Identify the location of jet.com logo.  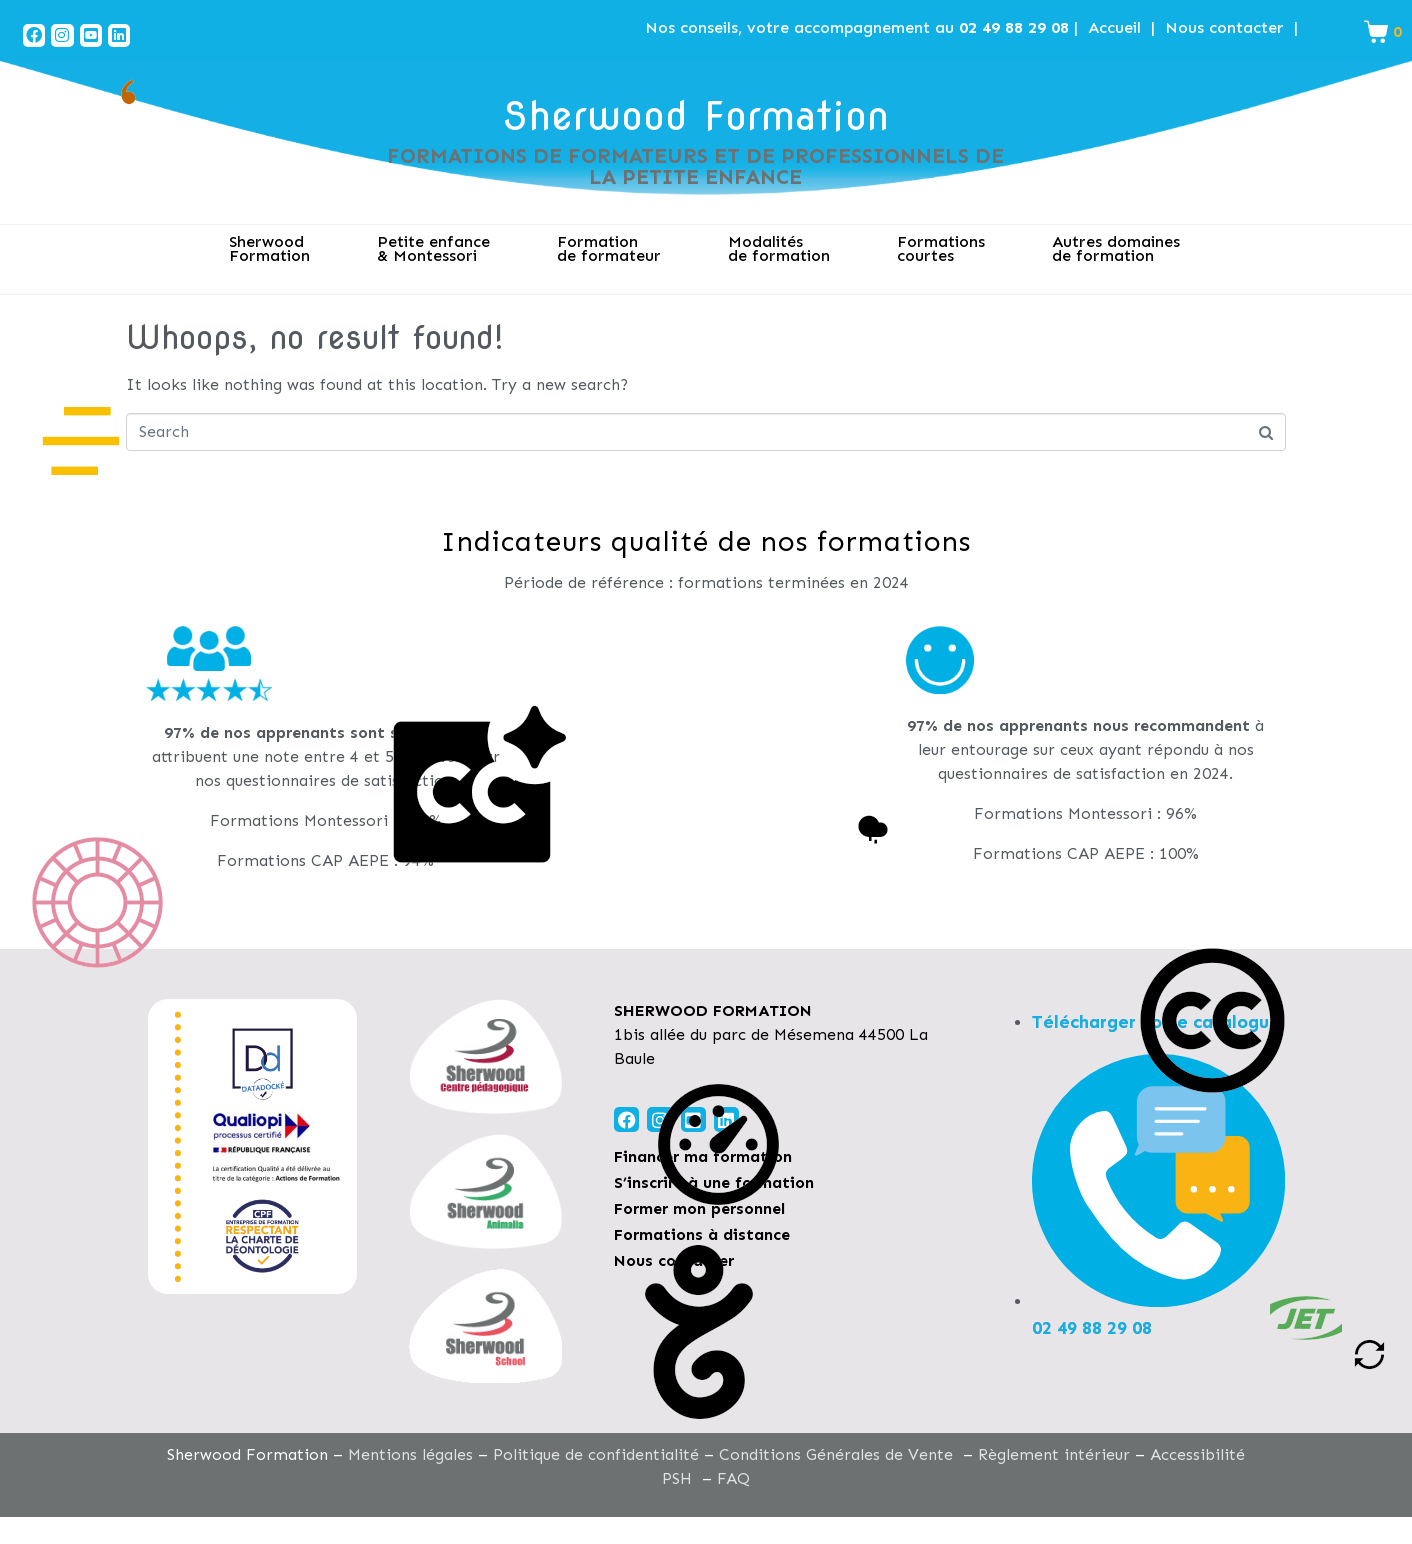
(1306, 1318).